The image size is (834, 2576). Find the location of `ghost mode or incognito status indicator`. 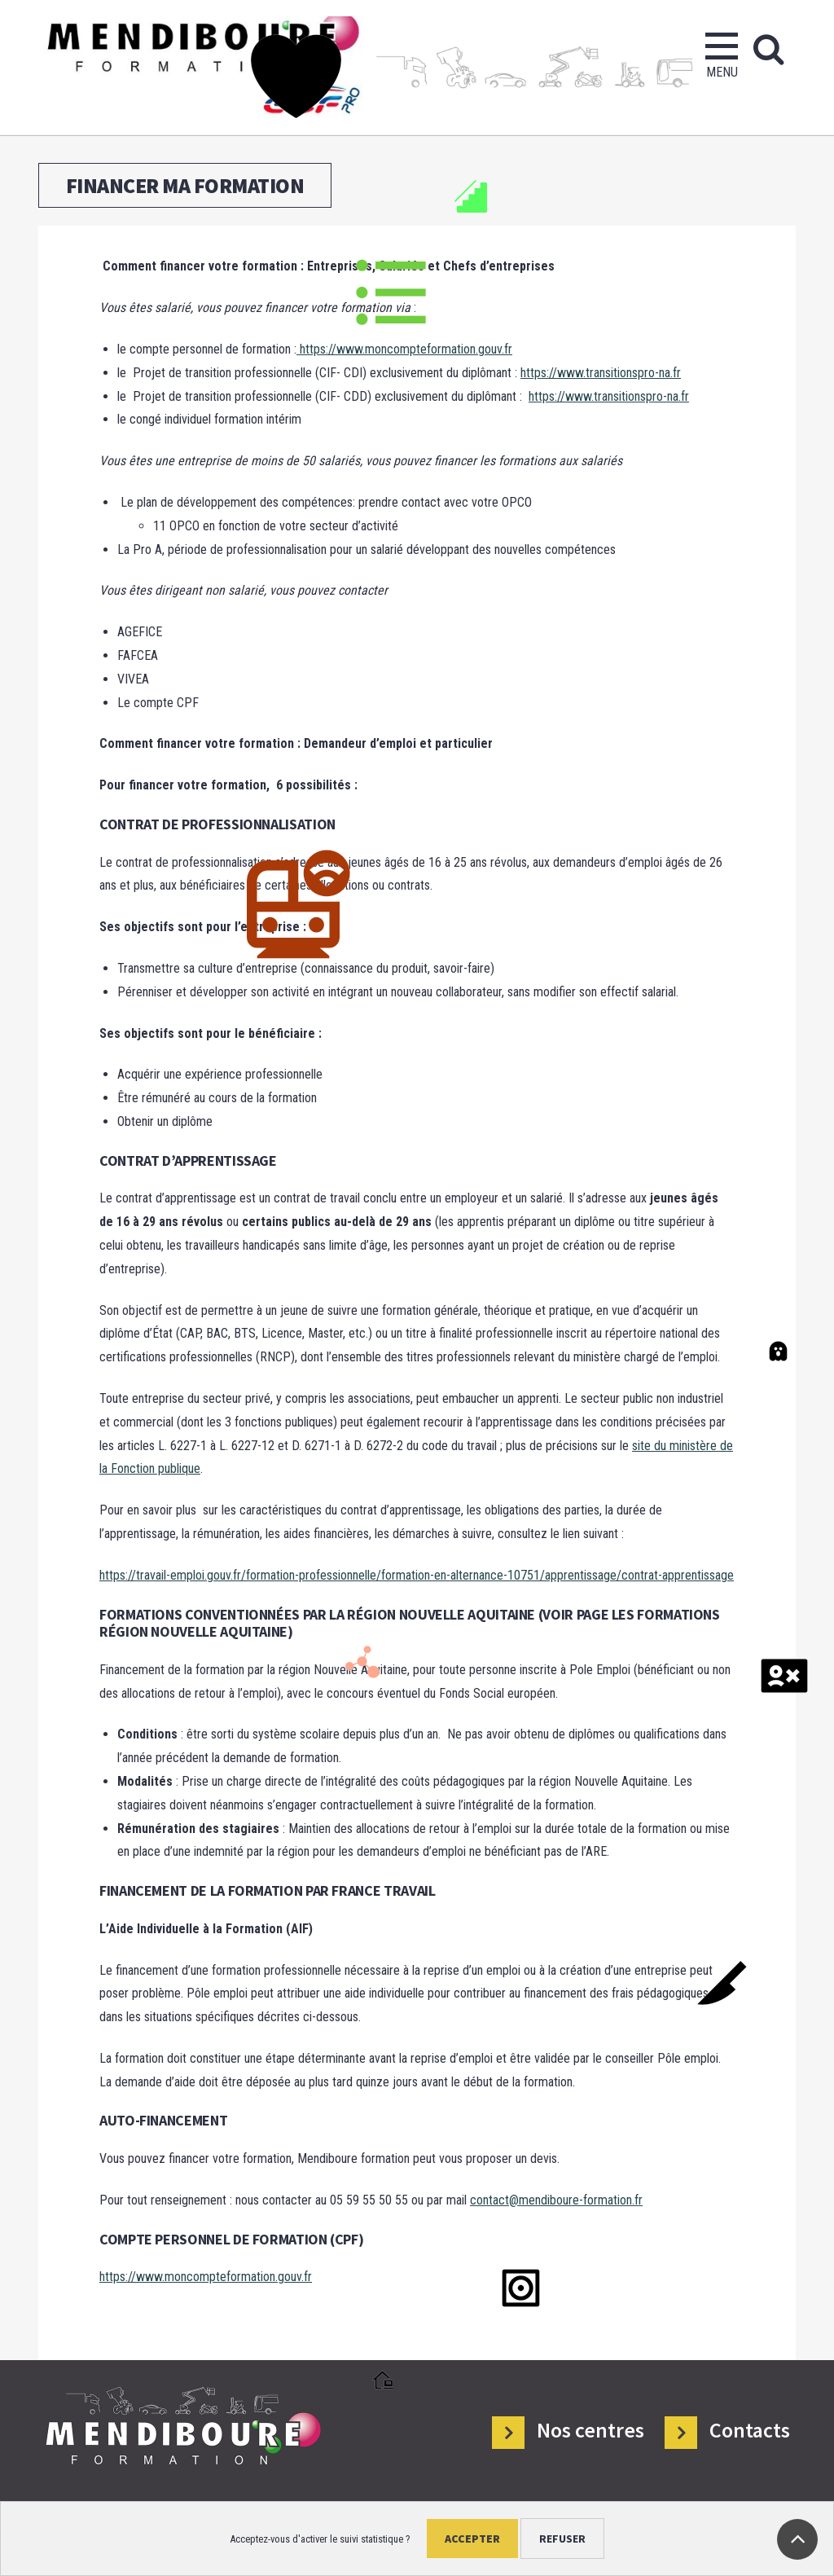

ghost mode or incognito status indicator is located at coordinates (778, 1351).